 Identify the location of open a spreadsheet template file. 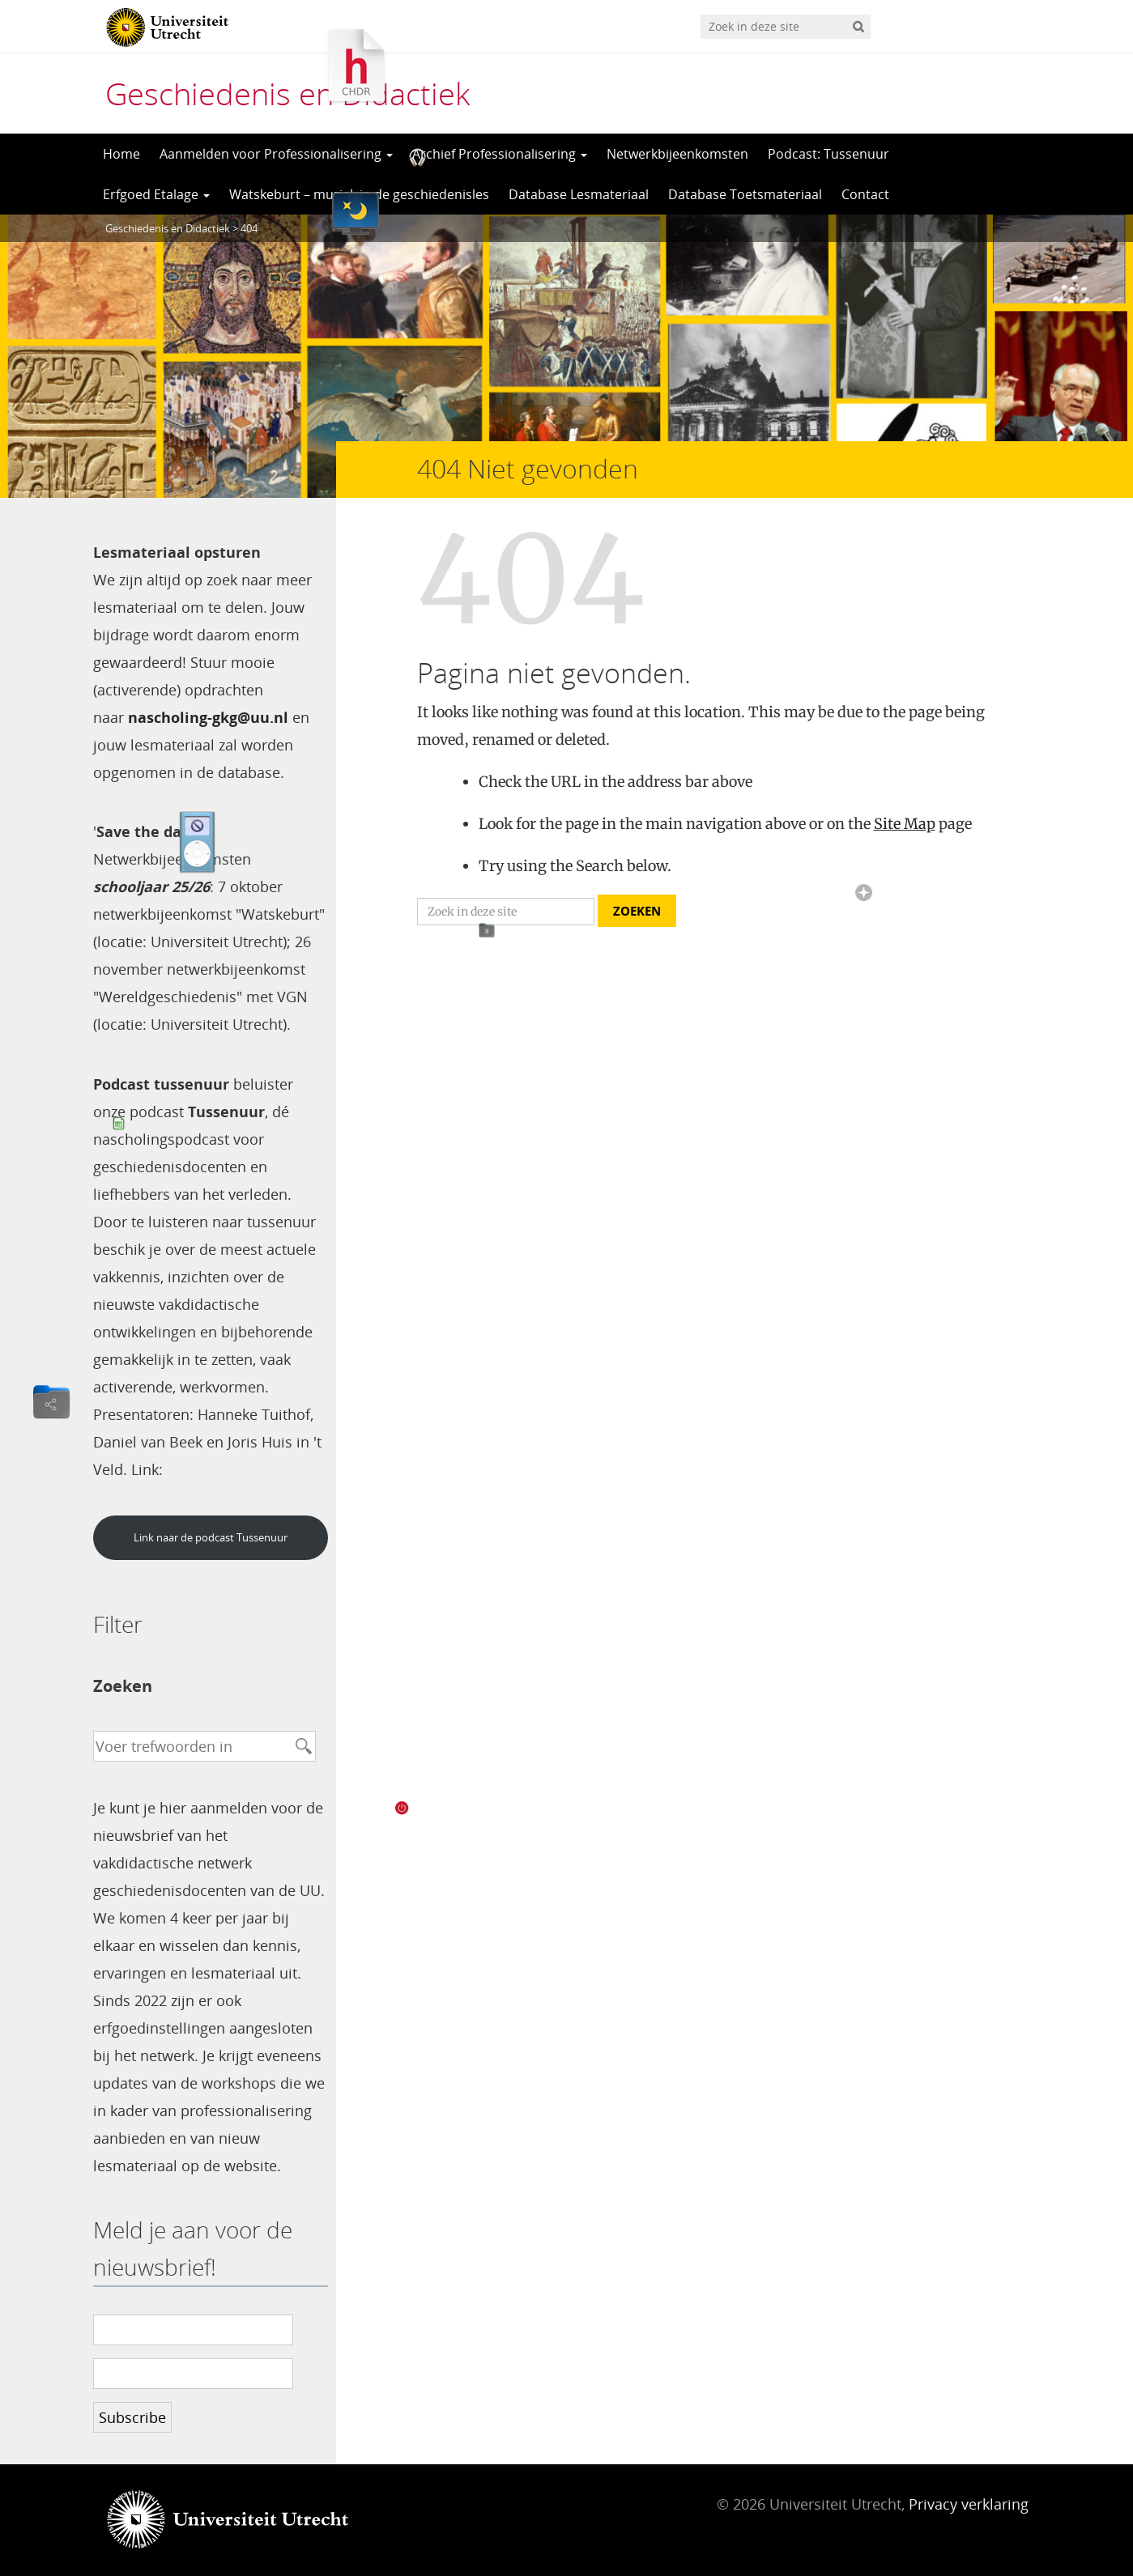
(118, 1123).